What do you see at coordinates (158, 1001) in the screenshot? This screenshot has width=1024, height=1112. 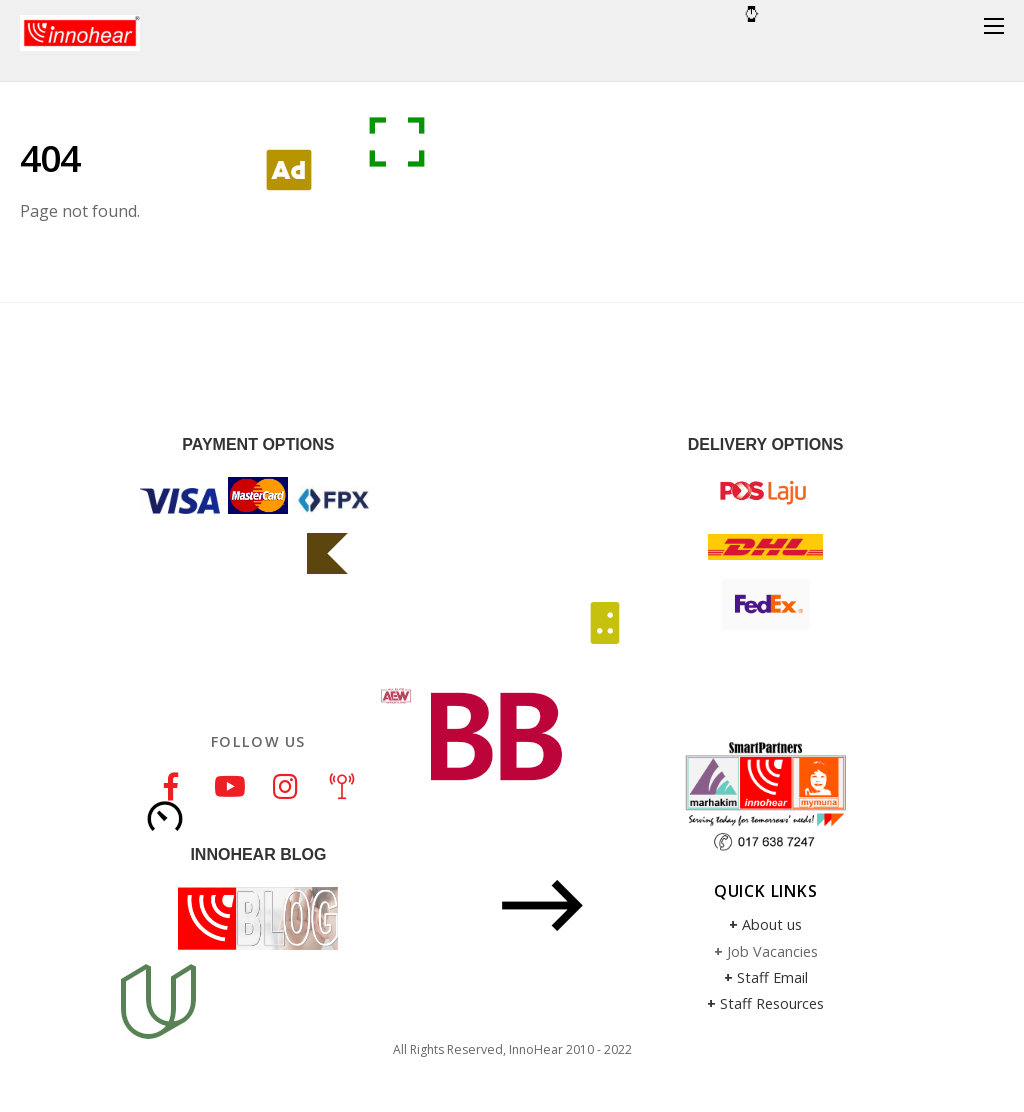 I see `open the Udacity learning platform` at bounding box center [158, 1001].